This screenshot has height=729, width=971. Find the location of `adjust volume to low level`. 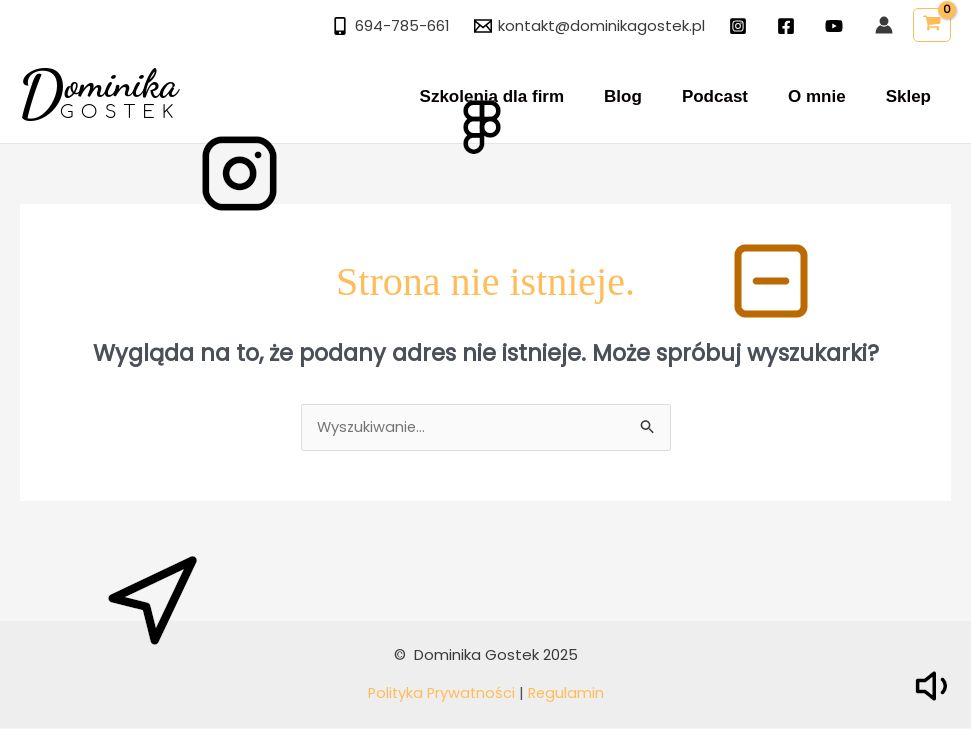

adjust volume to low level is located at coordinates (936, 686).